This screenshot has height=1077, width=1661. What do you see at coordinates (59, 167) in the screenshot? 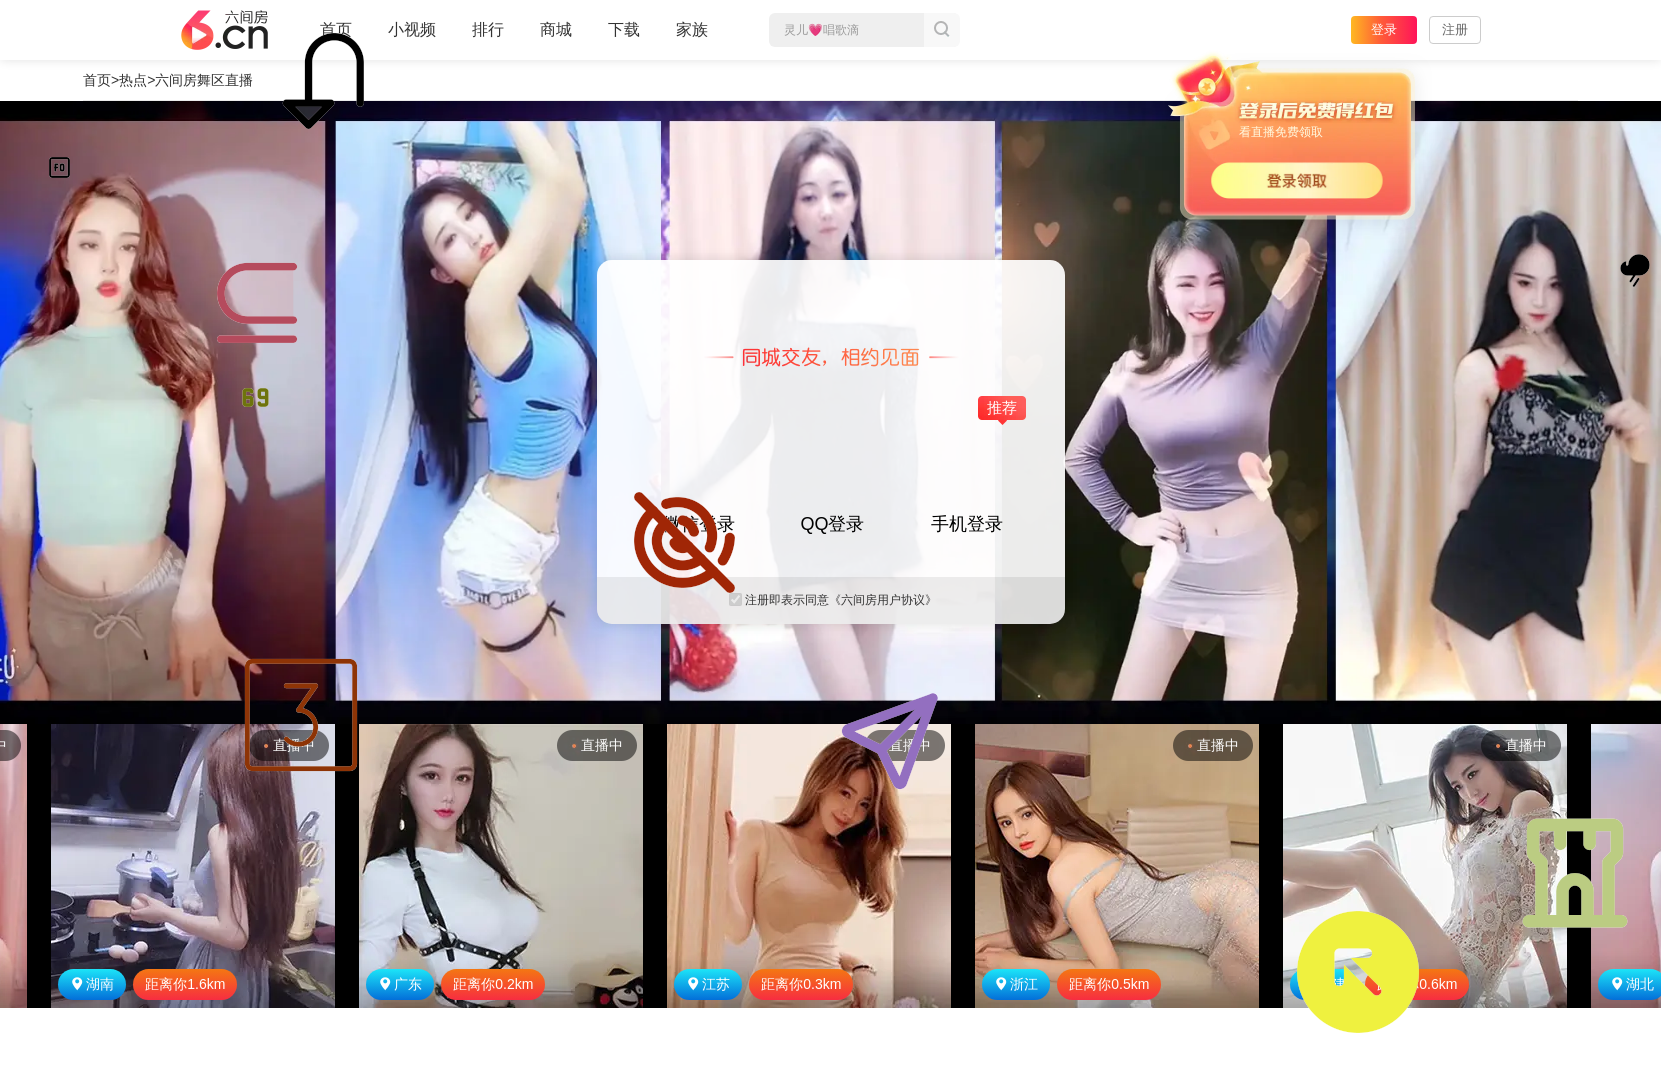
I see `f0 function key or keyboard shortcut` at bounding box center [59, 167].